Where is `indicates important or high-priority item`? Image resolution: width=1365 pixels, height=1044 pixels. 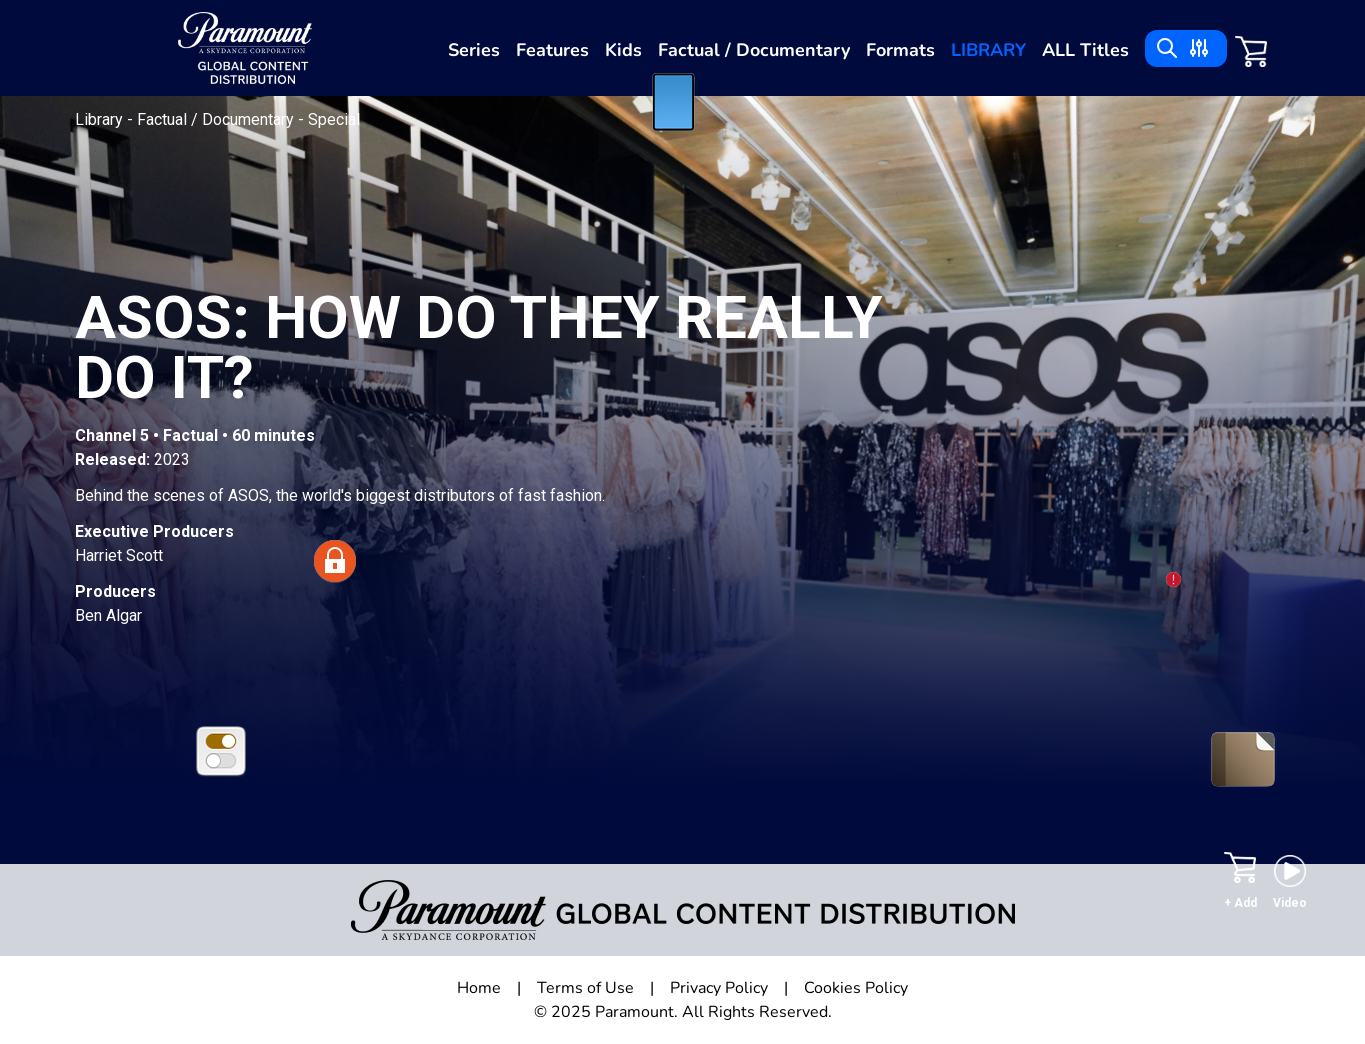 indicates important or high-priority item is located at coordinates (1173, 579).